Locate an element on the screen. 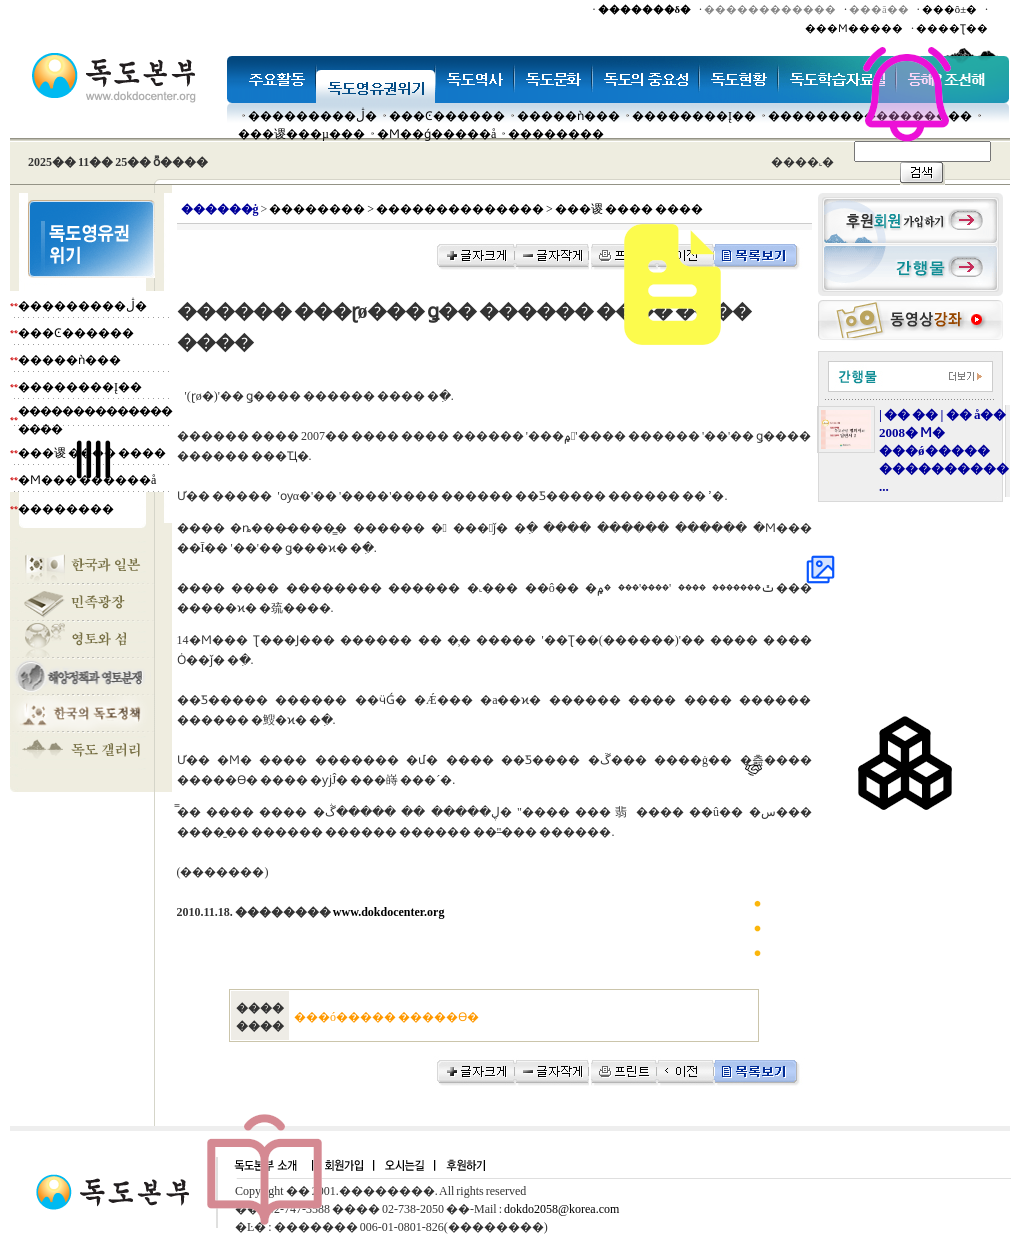 The image size is (1011, 1253). view photo gallery is located at coordinates (820, 569).